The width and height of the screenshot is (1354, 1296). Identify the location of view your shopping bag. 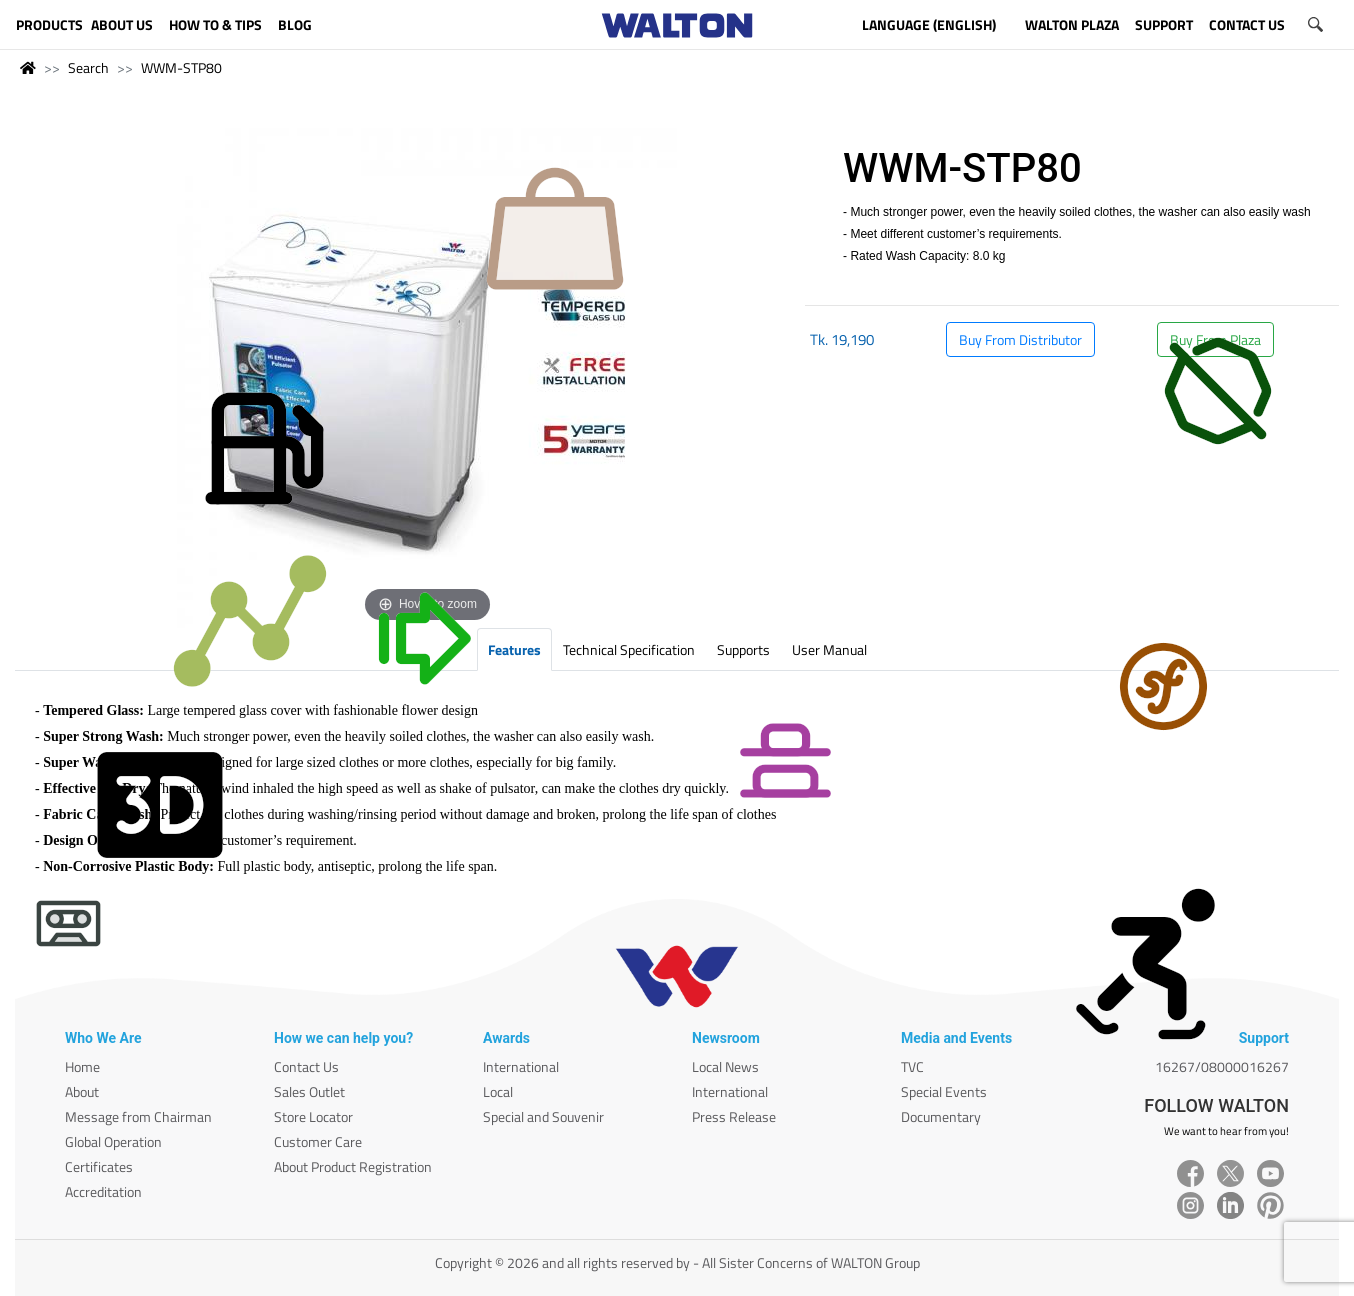
(555, 236).